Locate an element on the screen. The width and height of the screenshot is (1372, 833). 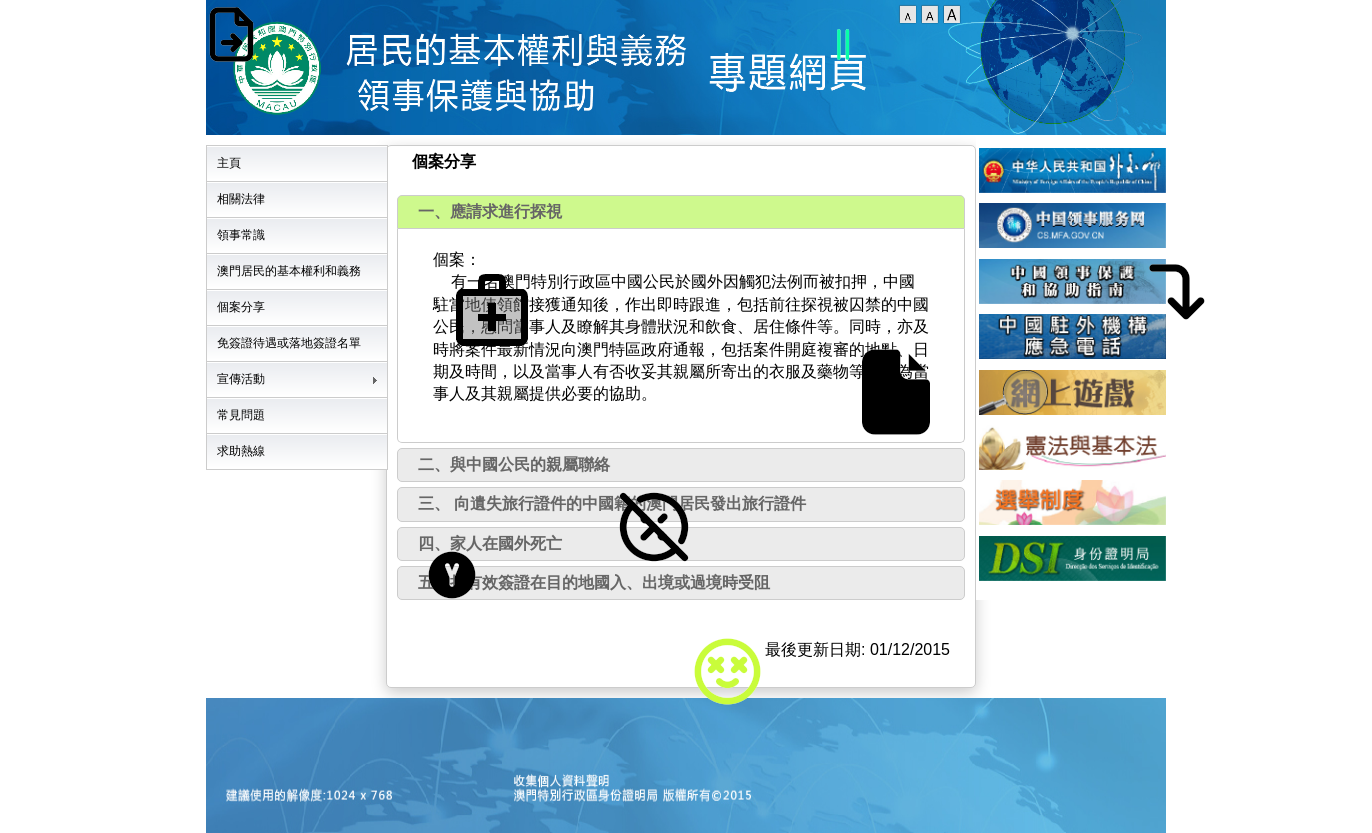
indicates items or options starting with the letter Y is located at coordinates (452, 575).